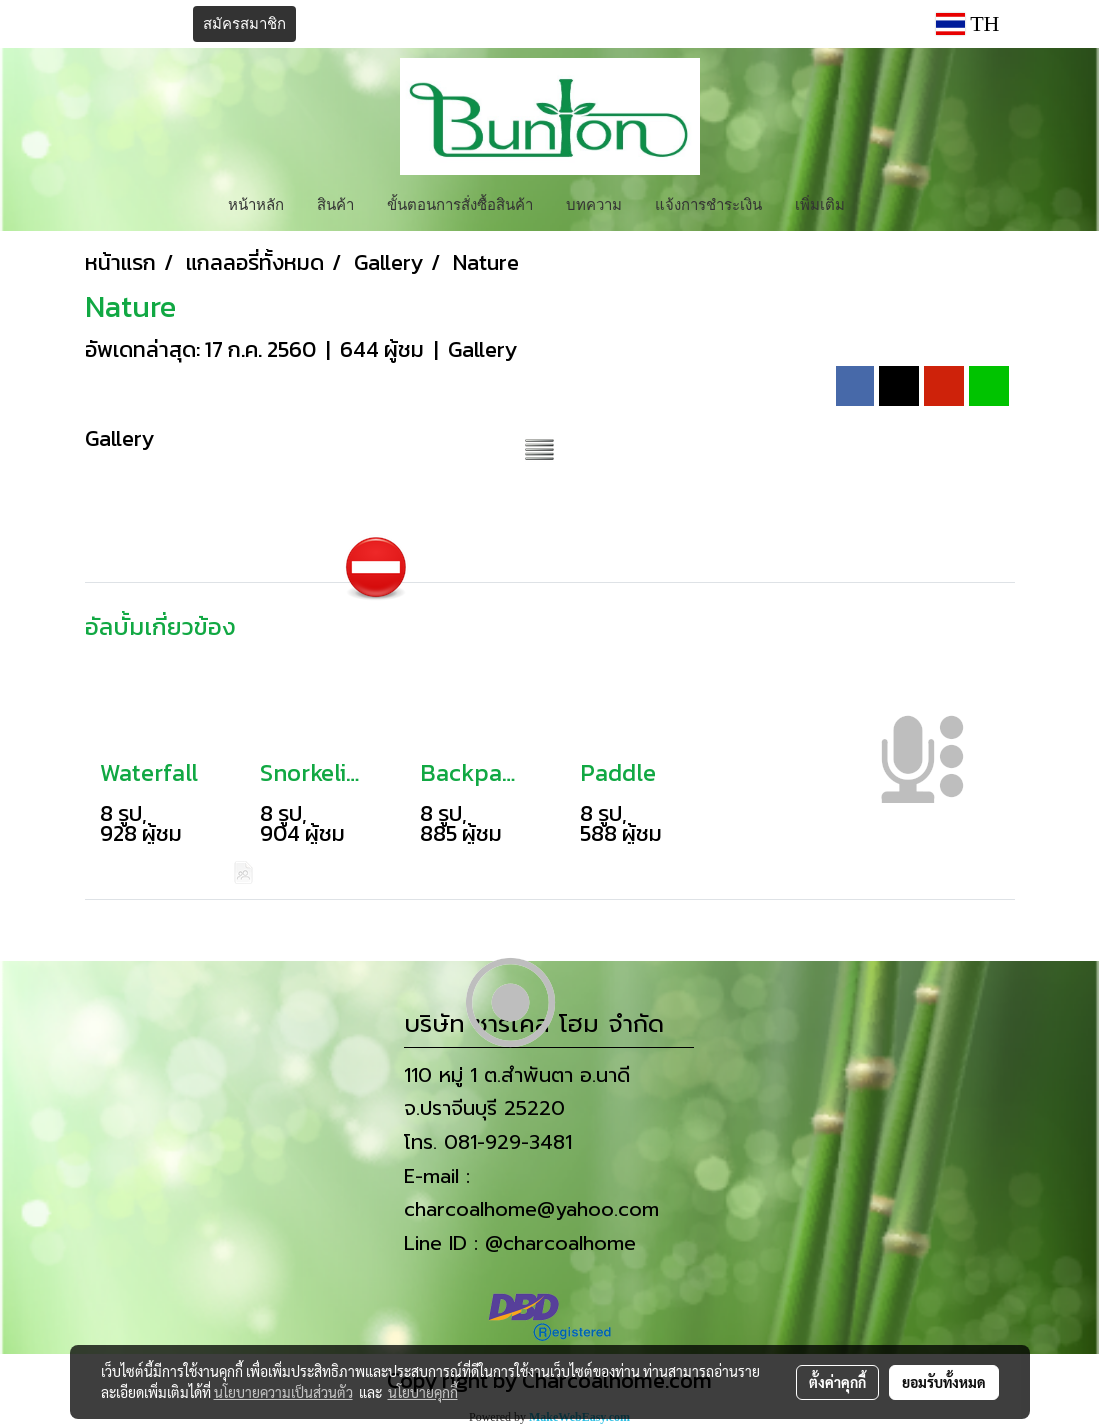  Describe the element at coordinates (539, 449) in the screenshot. I see `justify text to fill both margins` at that location.